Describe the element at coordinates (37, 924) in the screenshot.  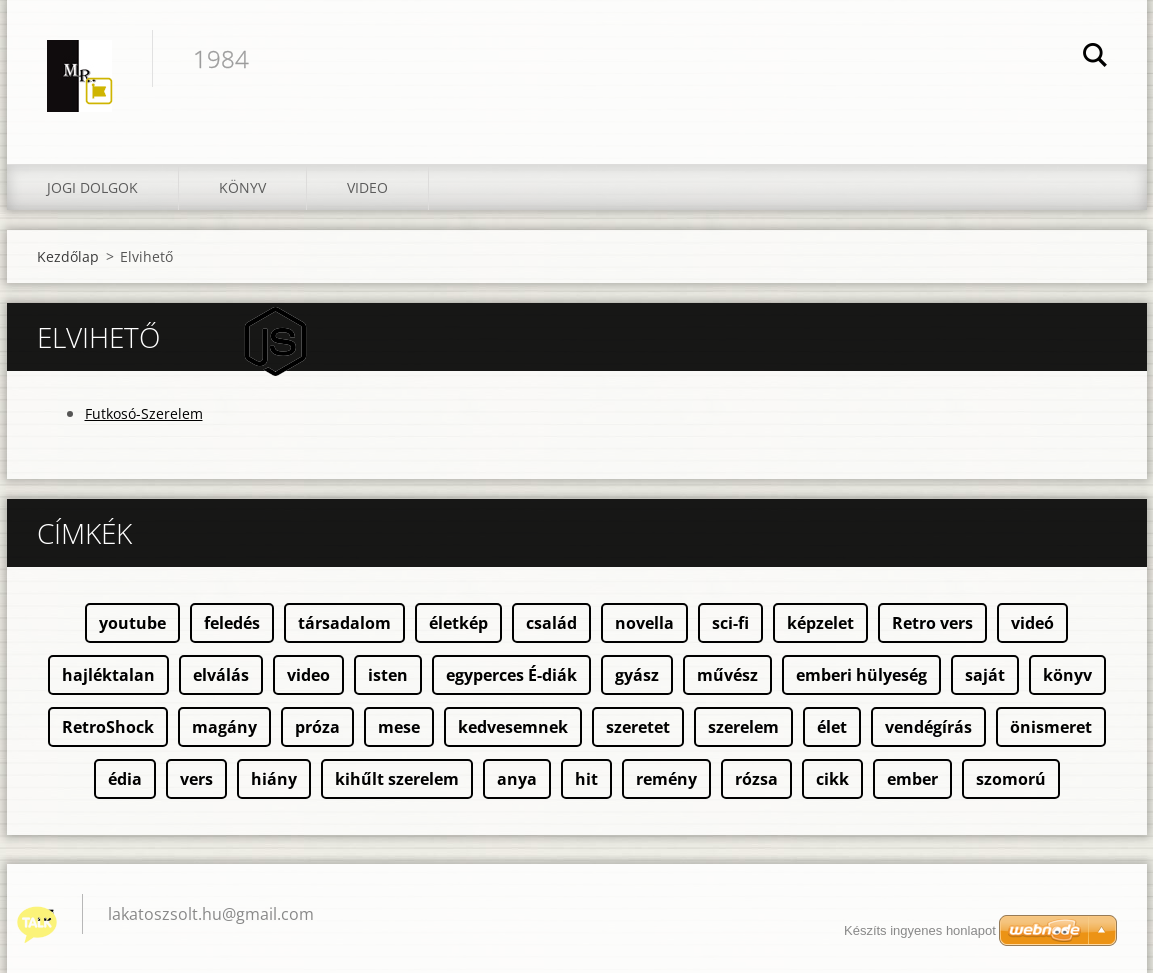
I see `open KakaoTalk messaging app` at that location.